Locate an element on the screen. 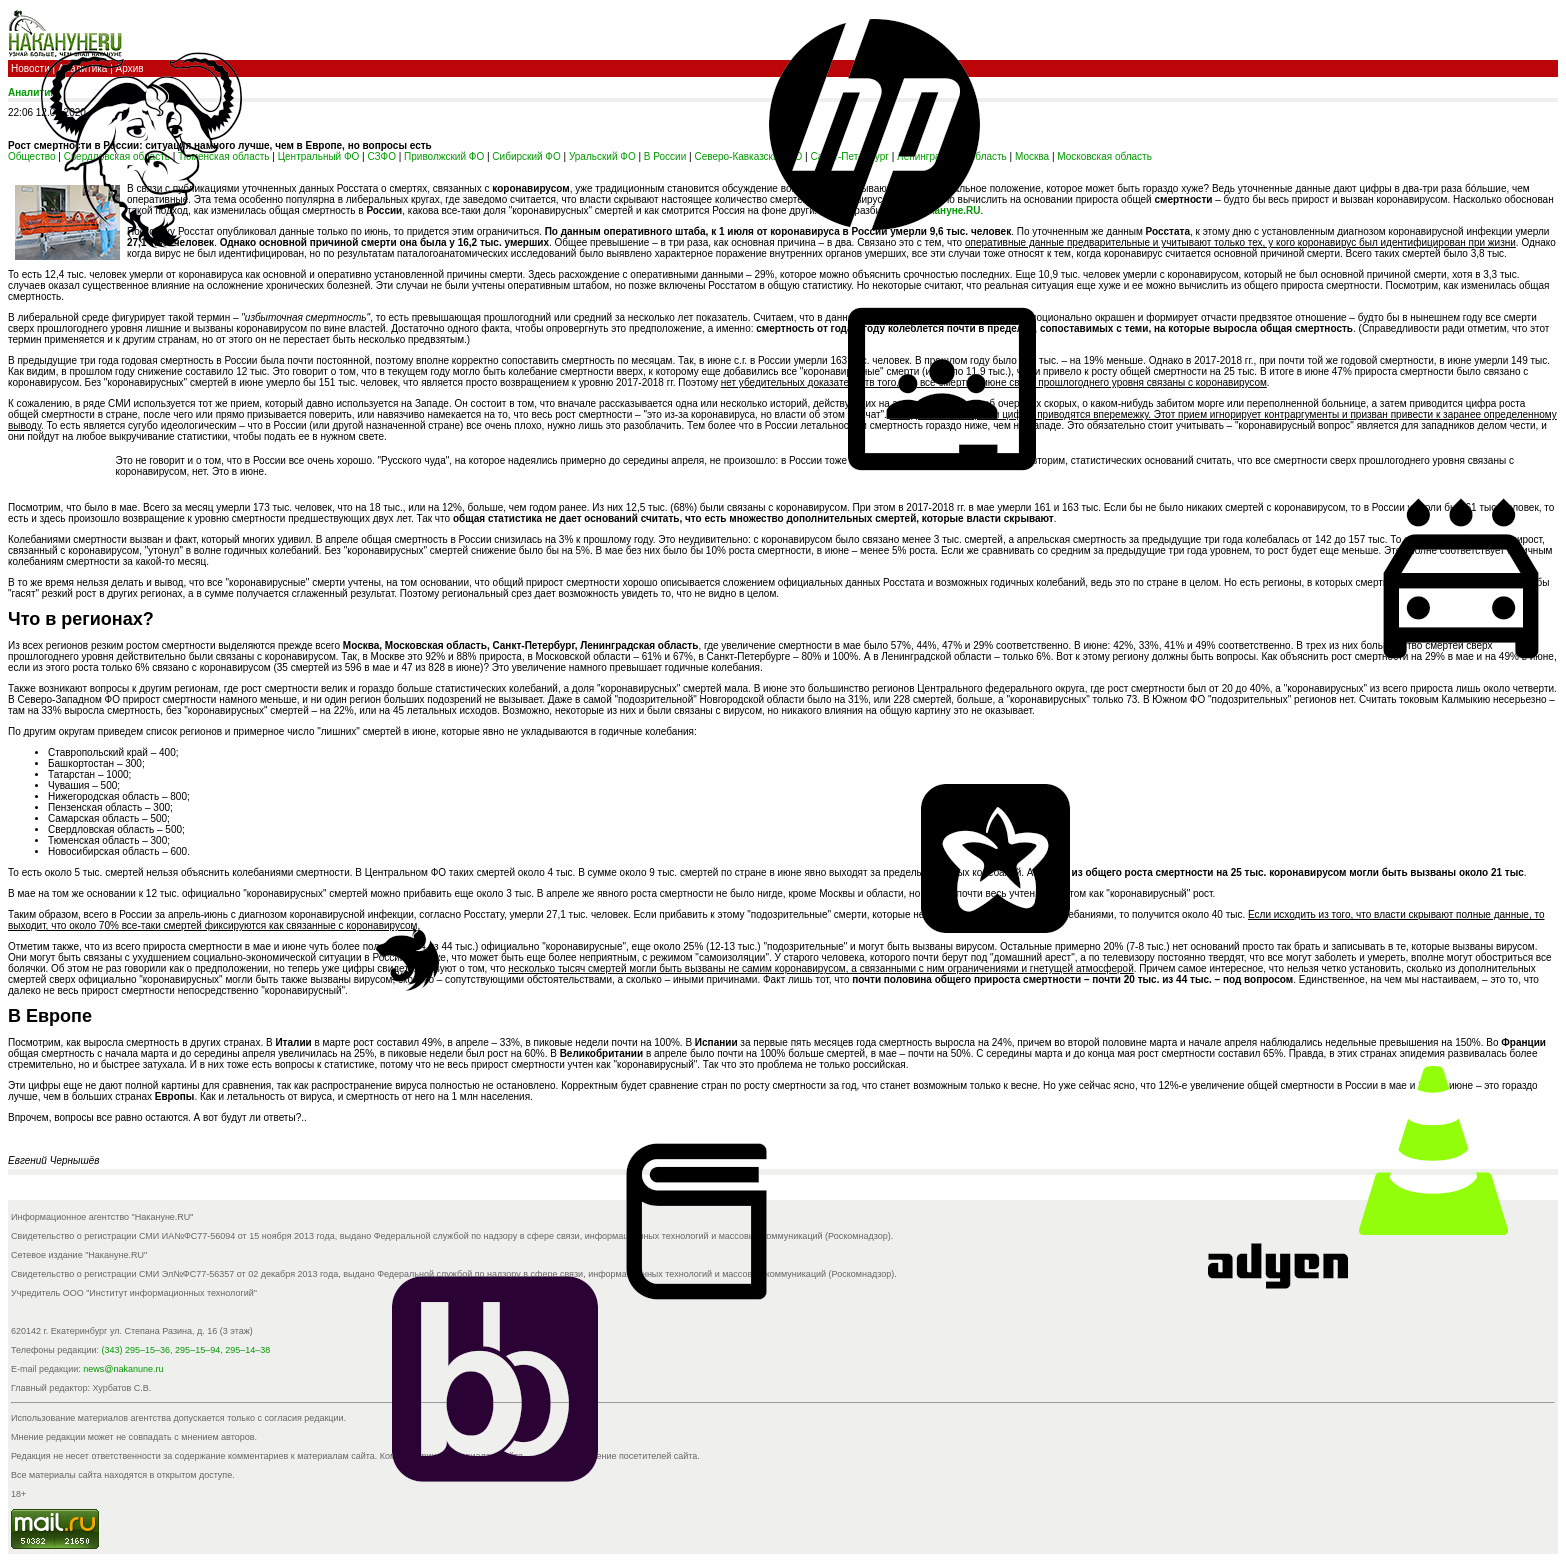 This screenshot has width=1566, height=1562. open the Twinkly smart lights app is located at coordinates (995, 858).